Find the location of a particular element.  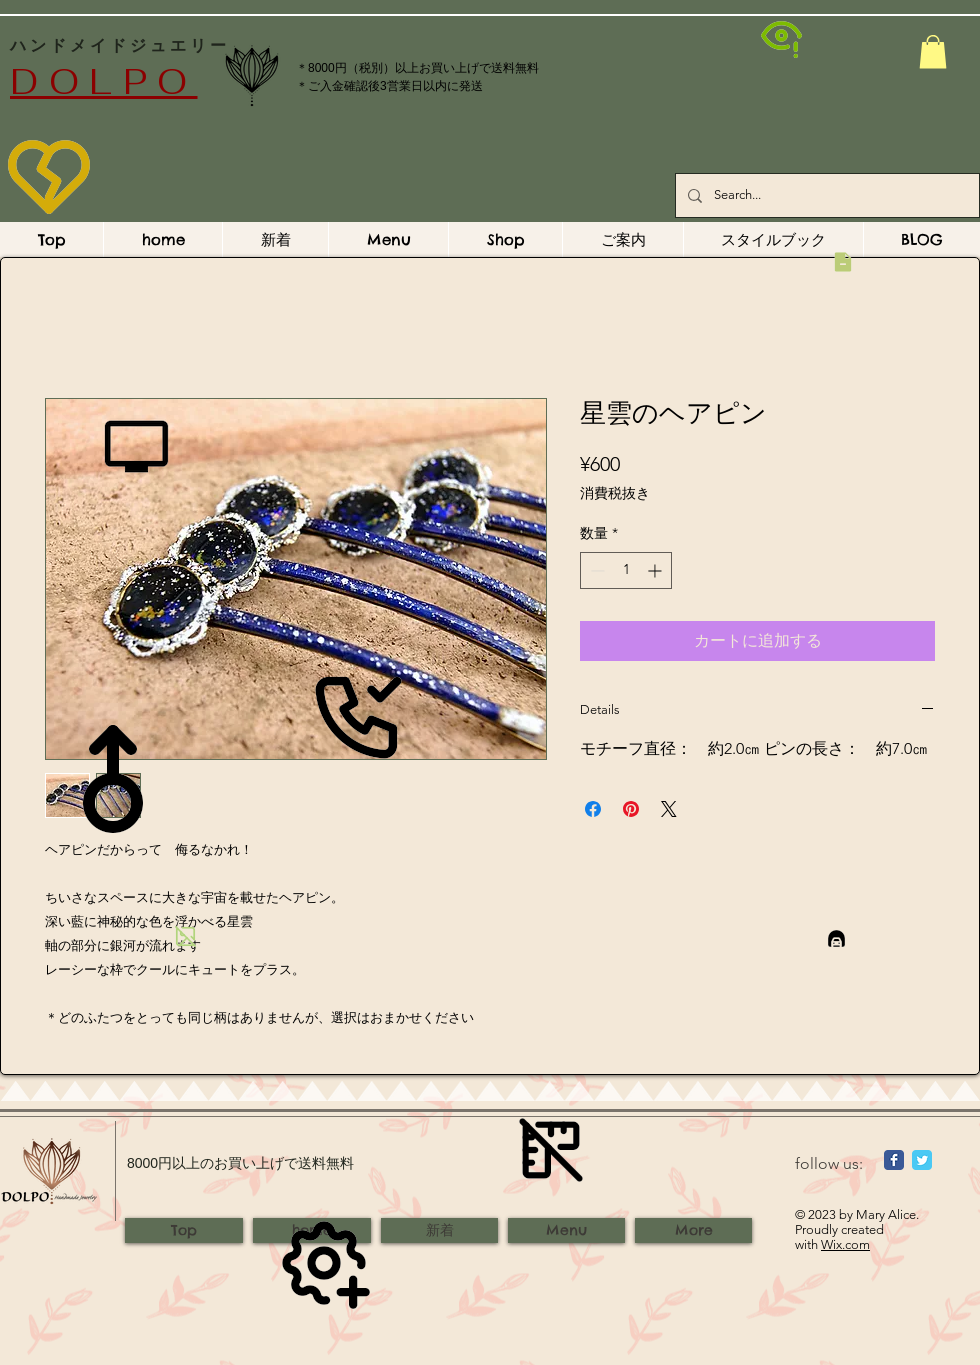

add new settings or preferences is located at coordinates (324, 1263).